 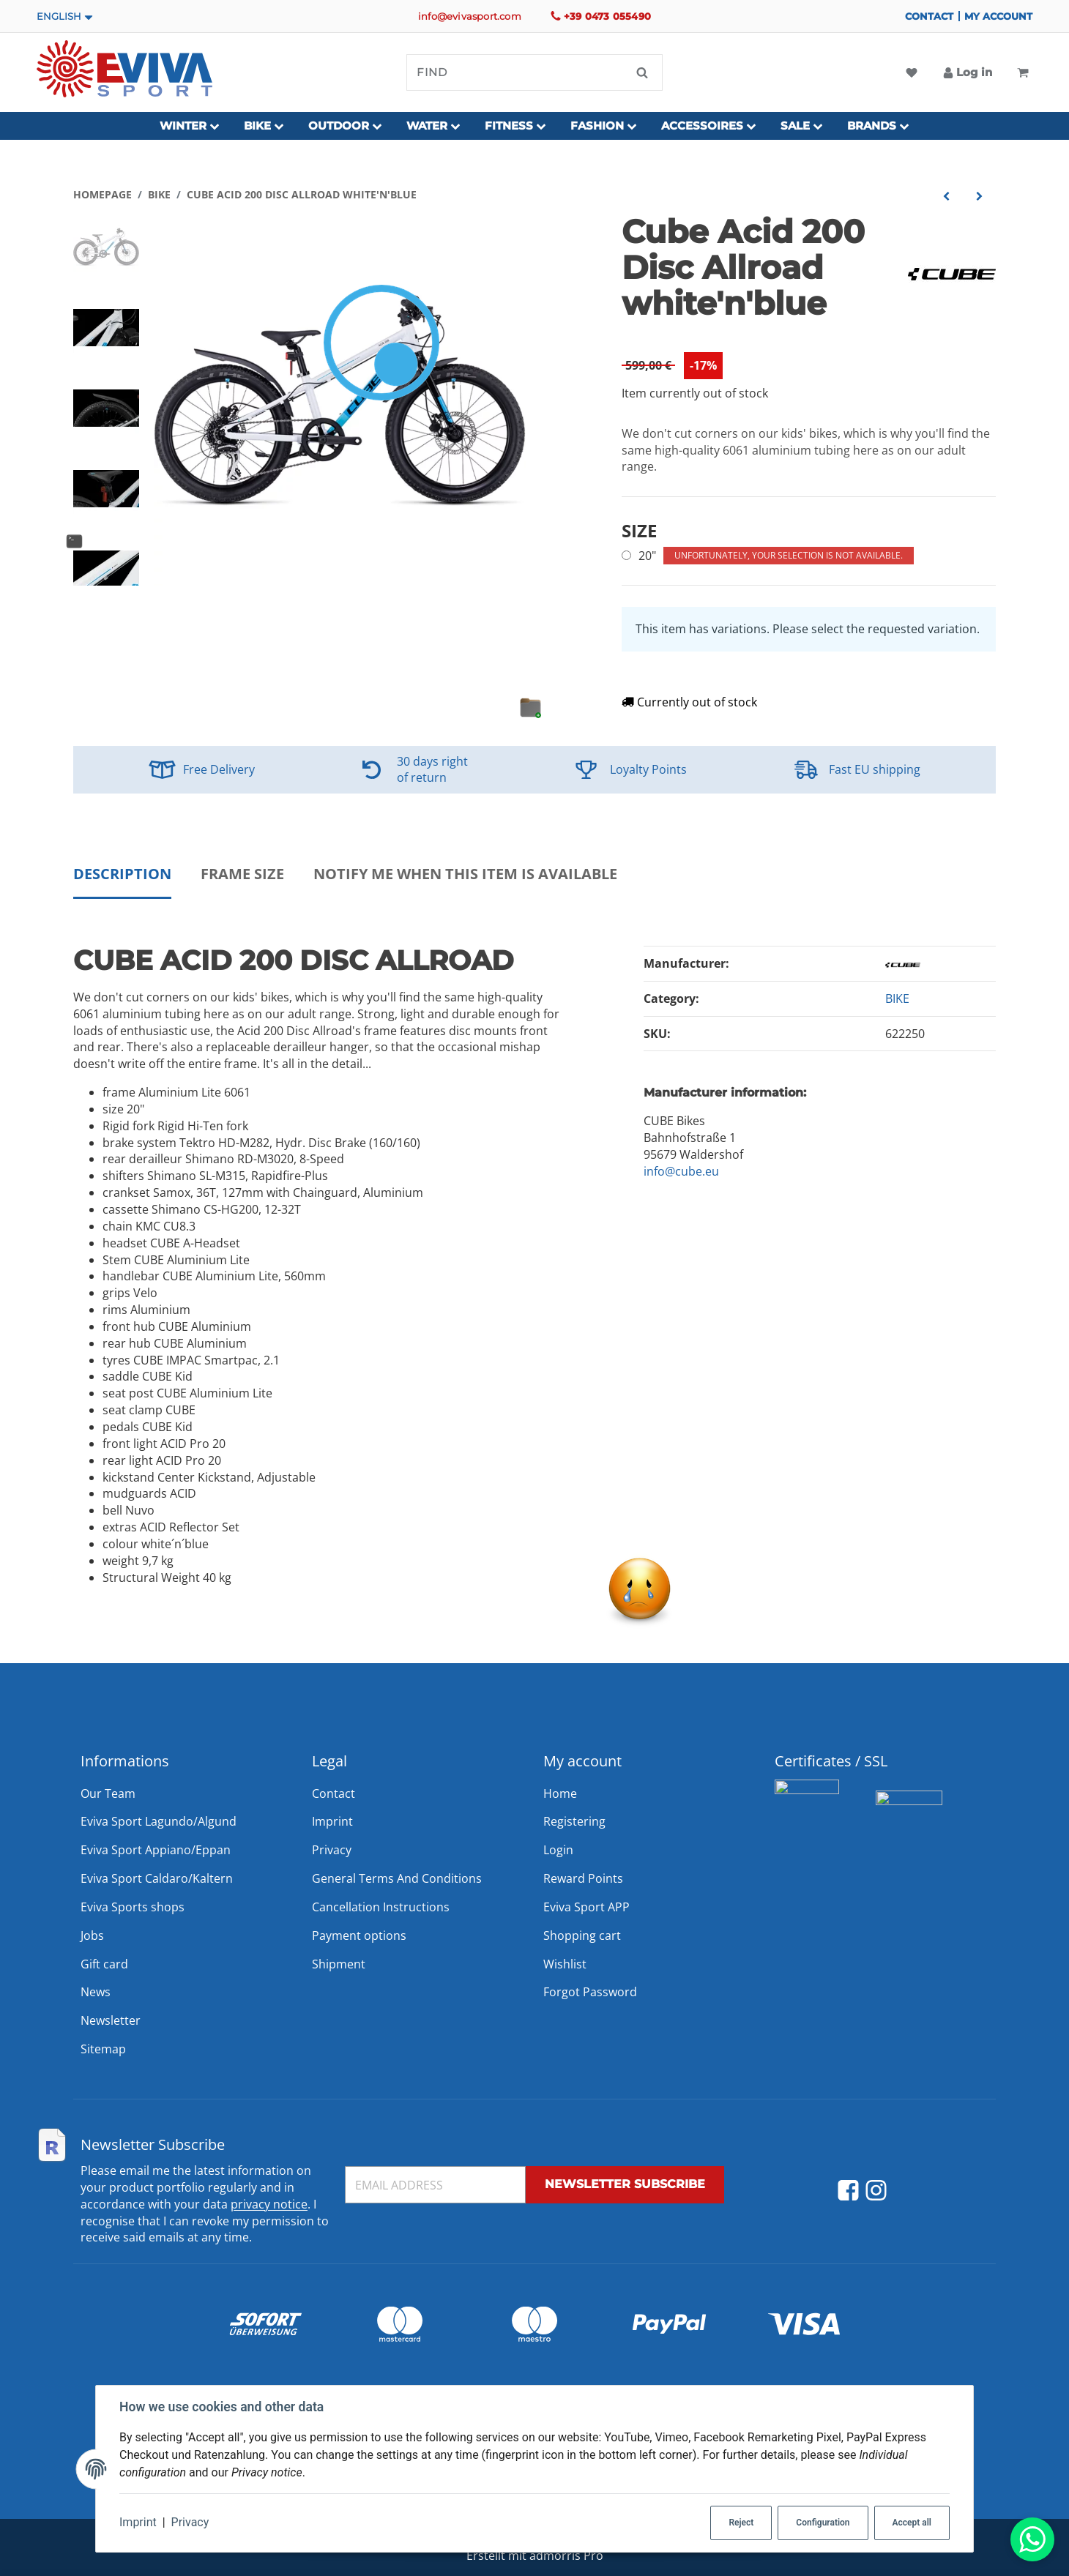 I want to click on indicates sadness or disappointment in a reaction, so click(x=640, y=1591).